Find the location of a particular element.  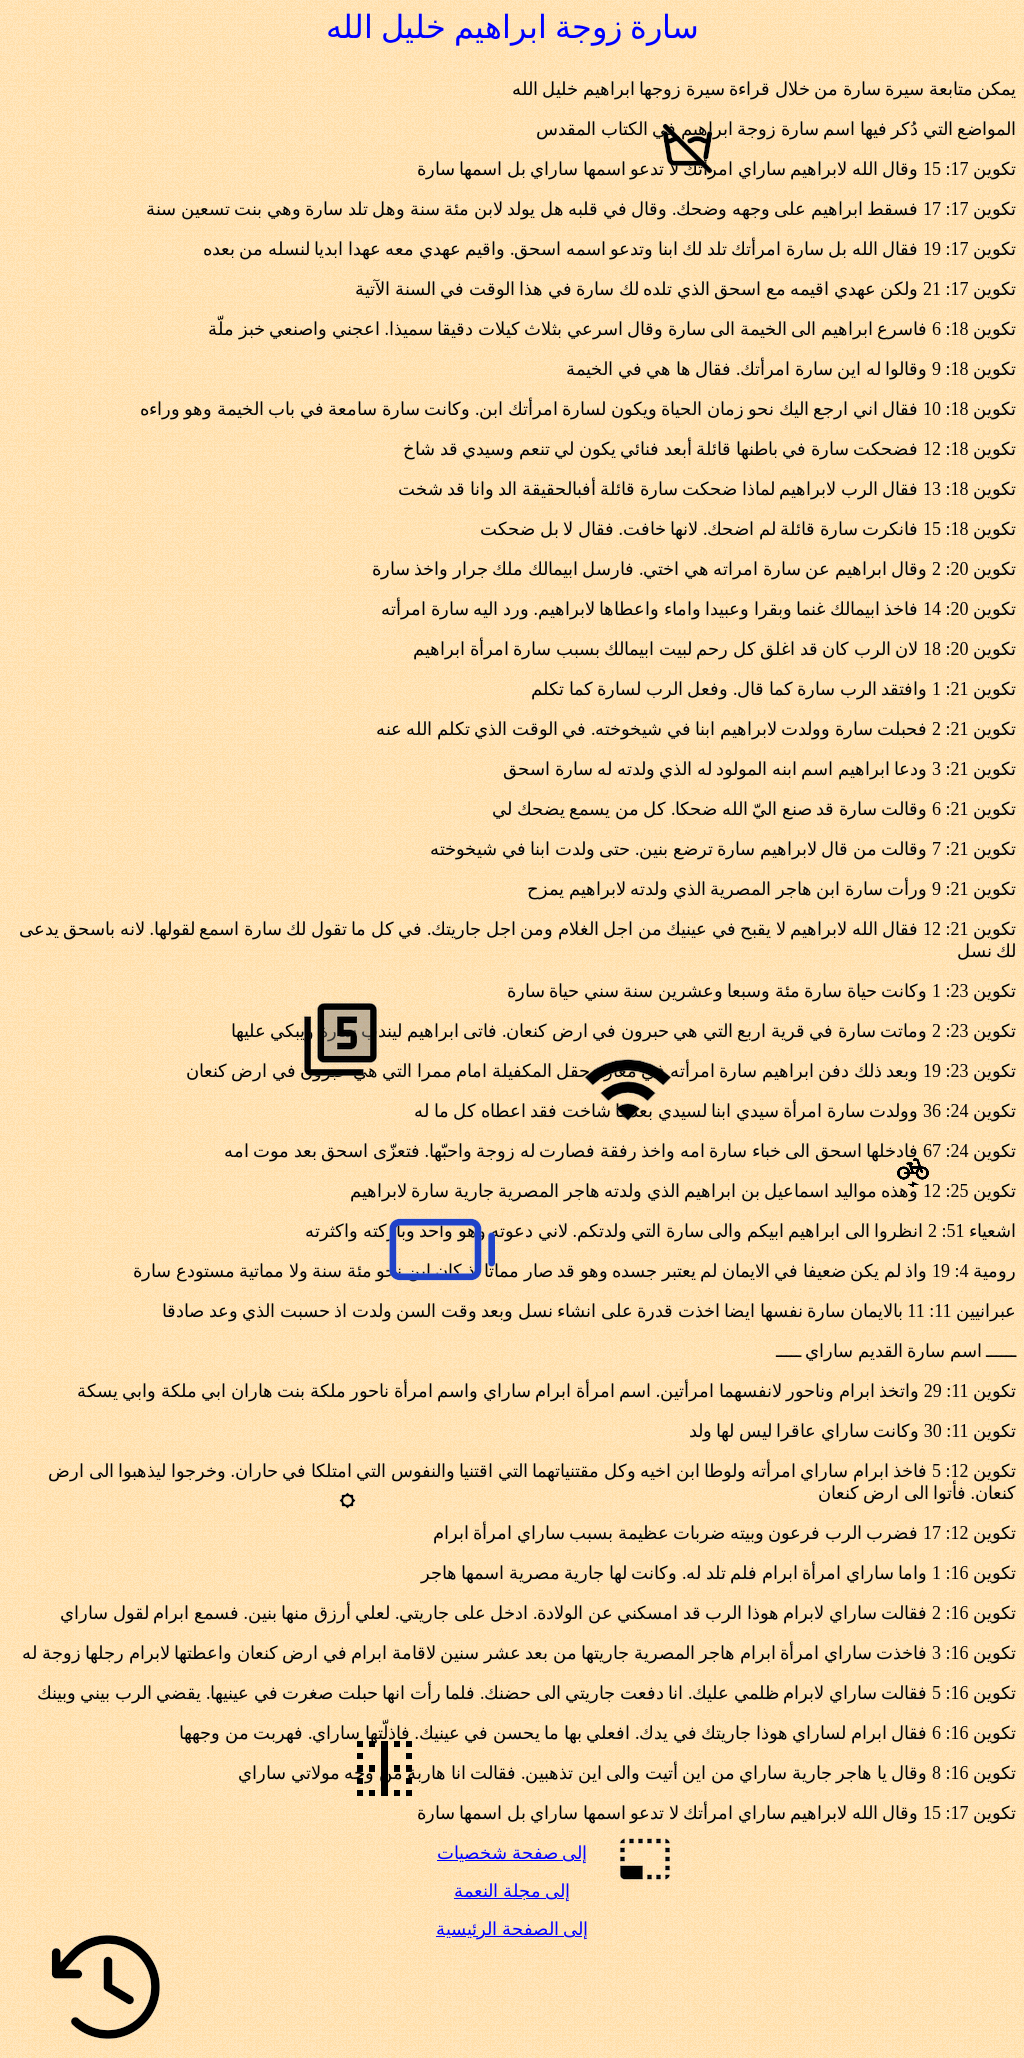

add a vertical border to selected cells is located at coordinates (384, 1768).